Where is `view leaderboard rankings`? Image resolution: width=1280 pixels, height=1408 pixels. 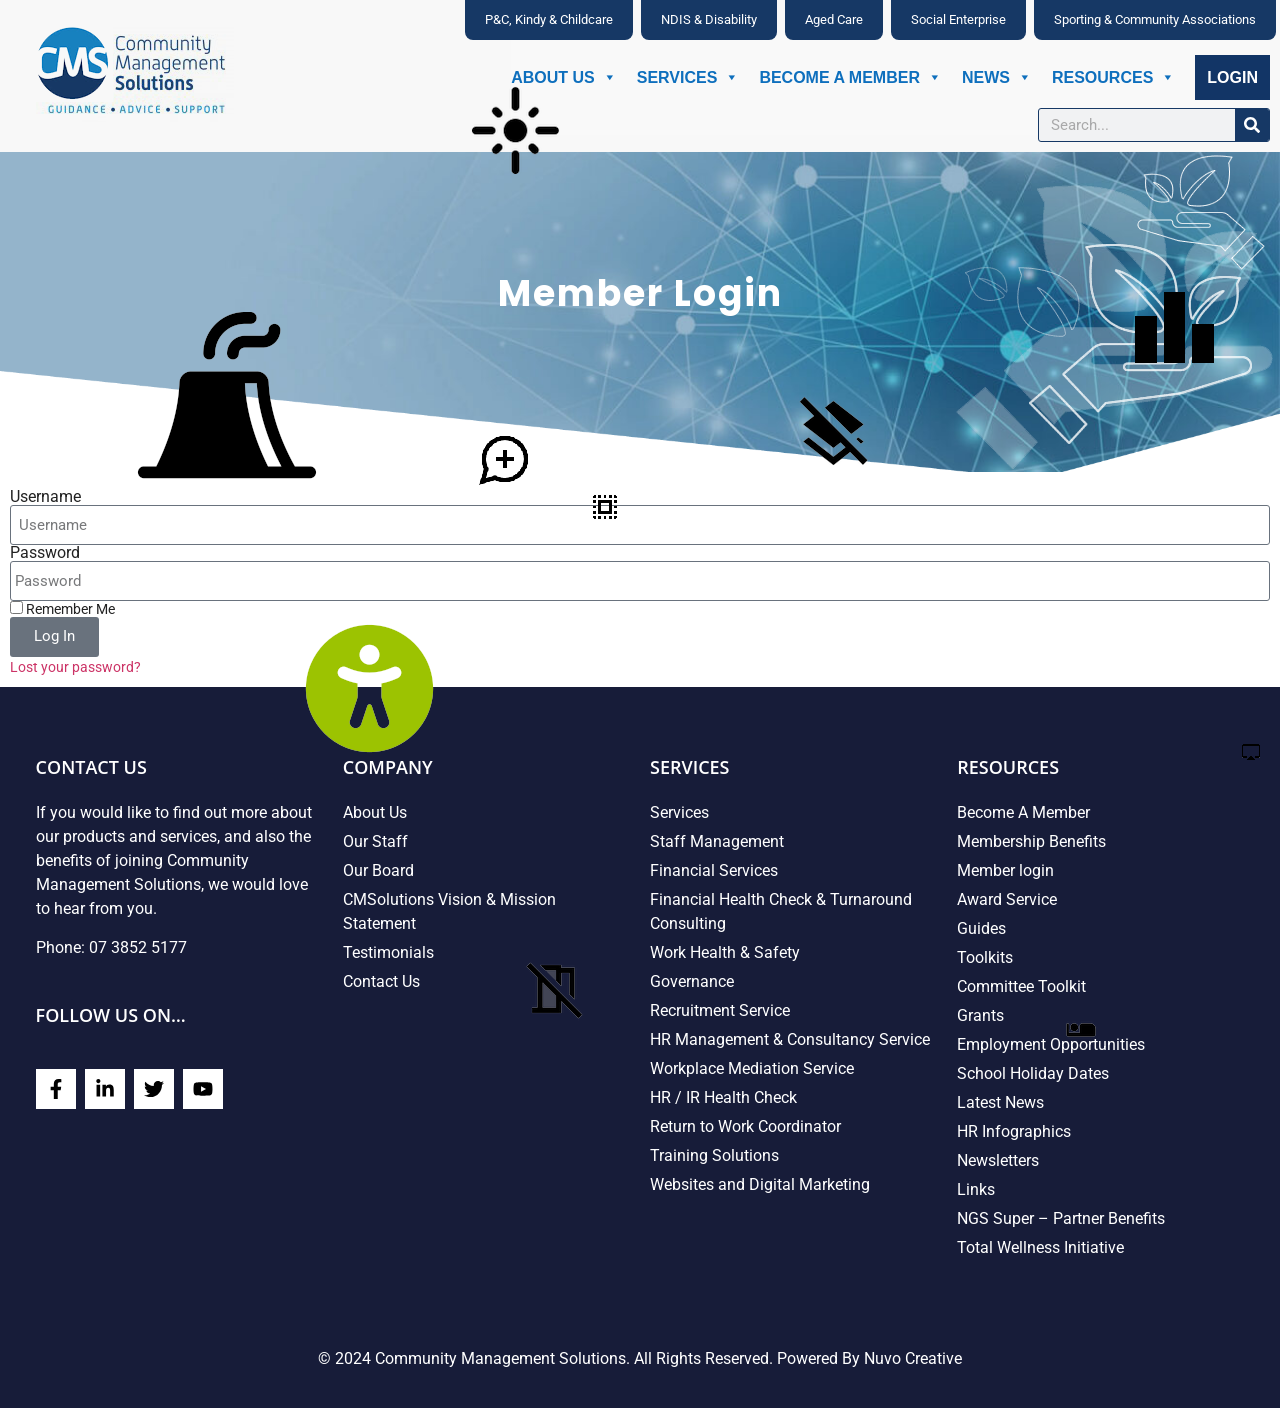 view leaderboard rankings is located at coordinates (1174, 327).